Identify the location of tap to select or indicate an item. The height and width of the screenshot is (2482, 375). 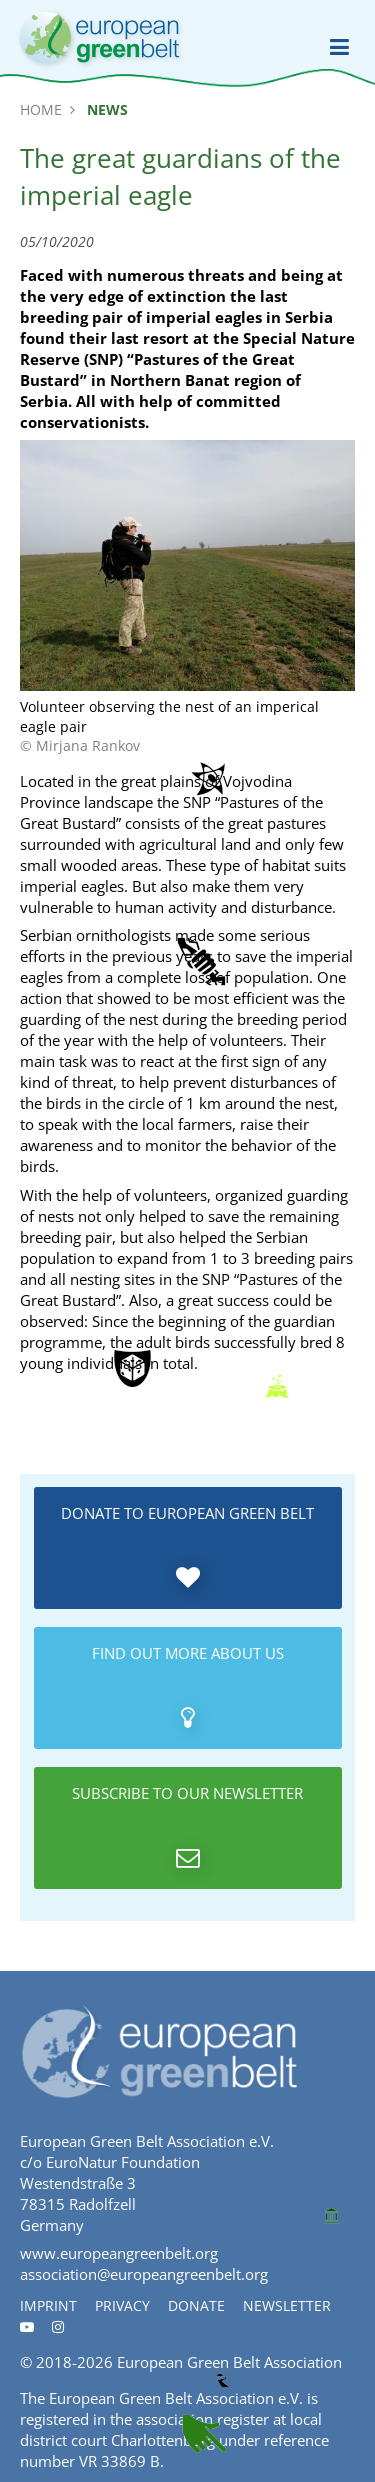
(204, 2436).